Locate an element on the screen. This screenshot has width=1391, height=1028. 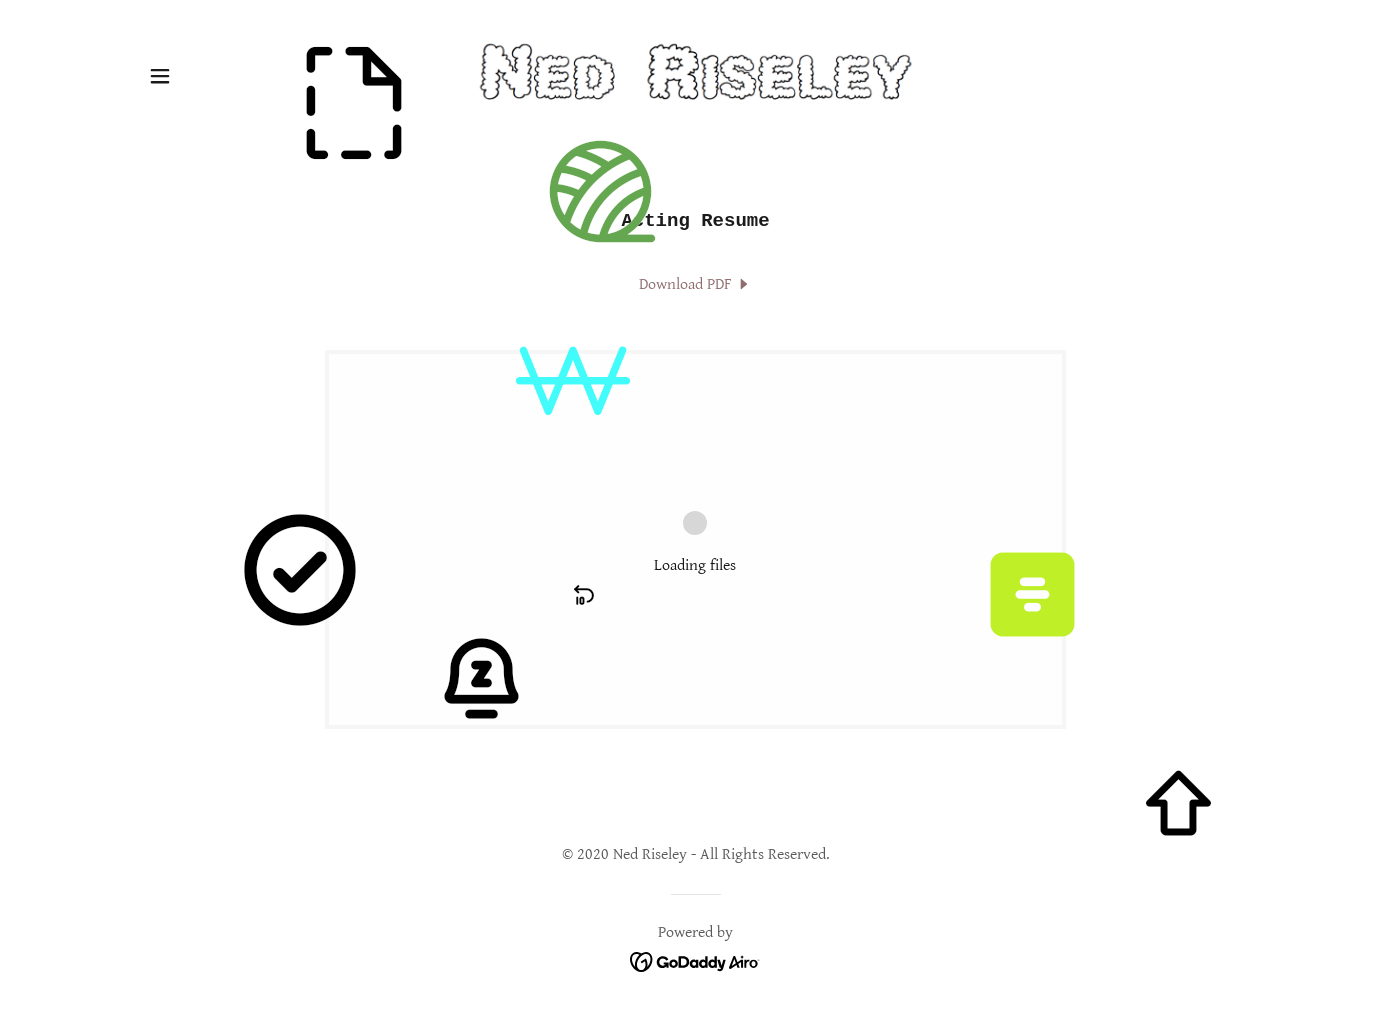
snooze notifications is located at coordinates (481, 678).